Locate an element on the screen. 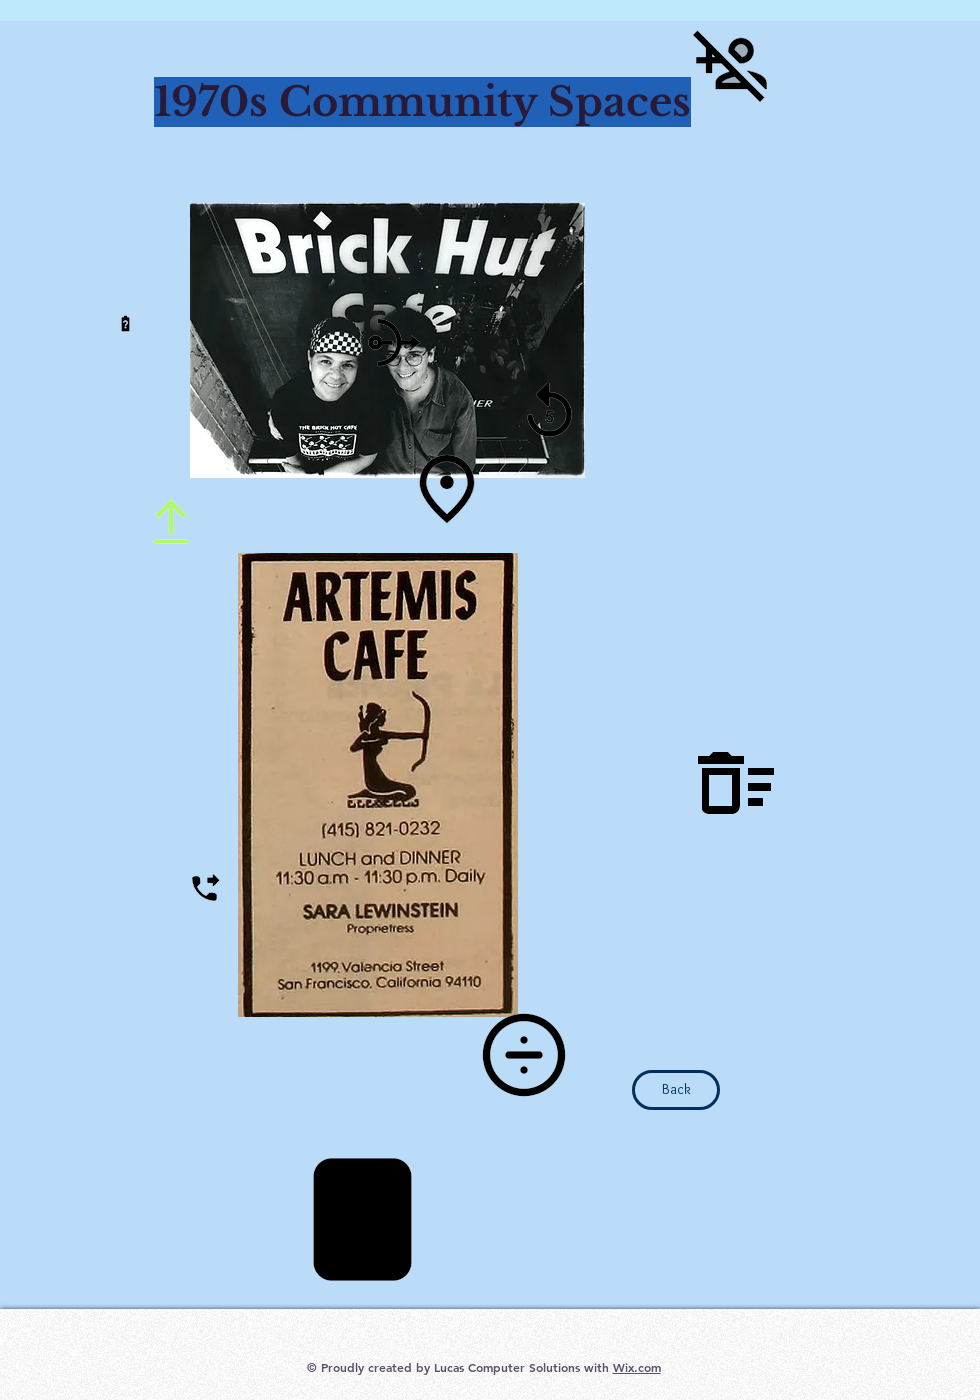 The image size is (980, 1400). delete all selected items is located at coordinates (736, 783).